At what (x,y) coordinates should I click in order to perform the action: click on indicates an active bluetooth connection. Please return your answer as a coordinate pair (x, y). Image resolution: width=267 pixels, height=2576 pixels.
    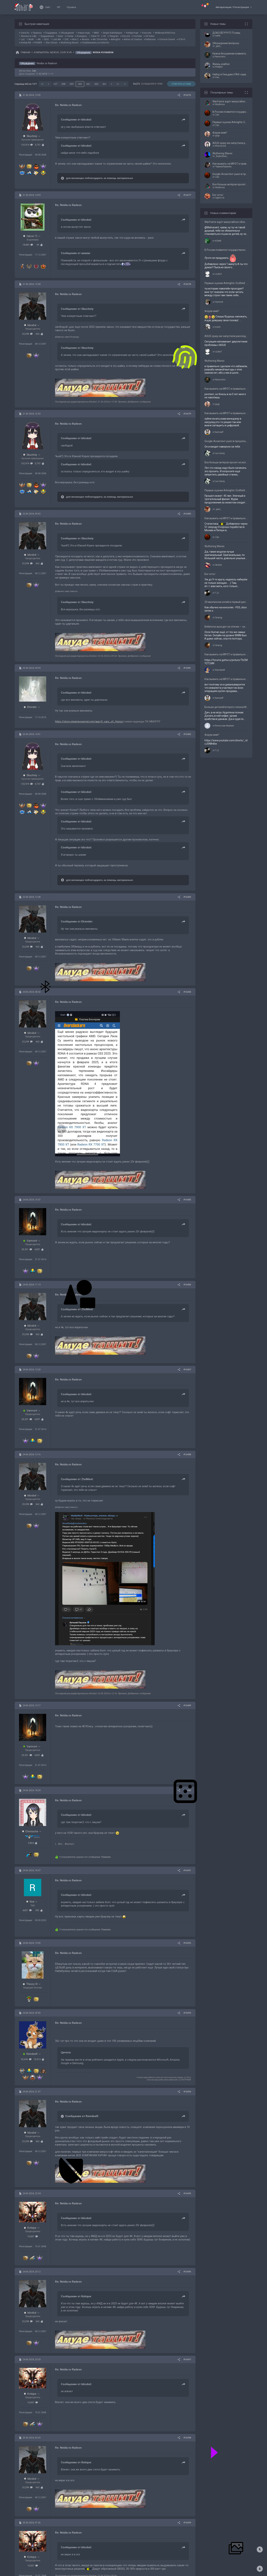
    Looking at the image, I should click on (45, 987).